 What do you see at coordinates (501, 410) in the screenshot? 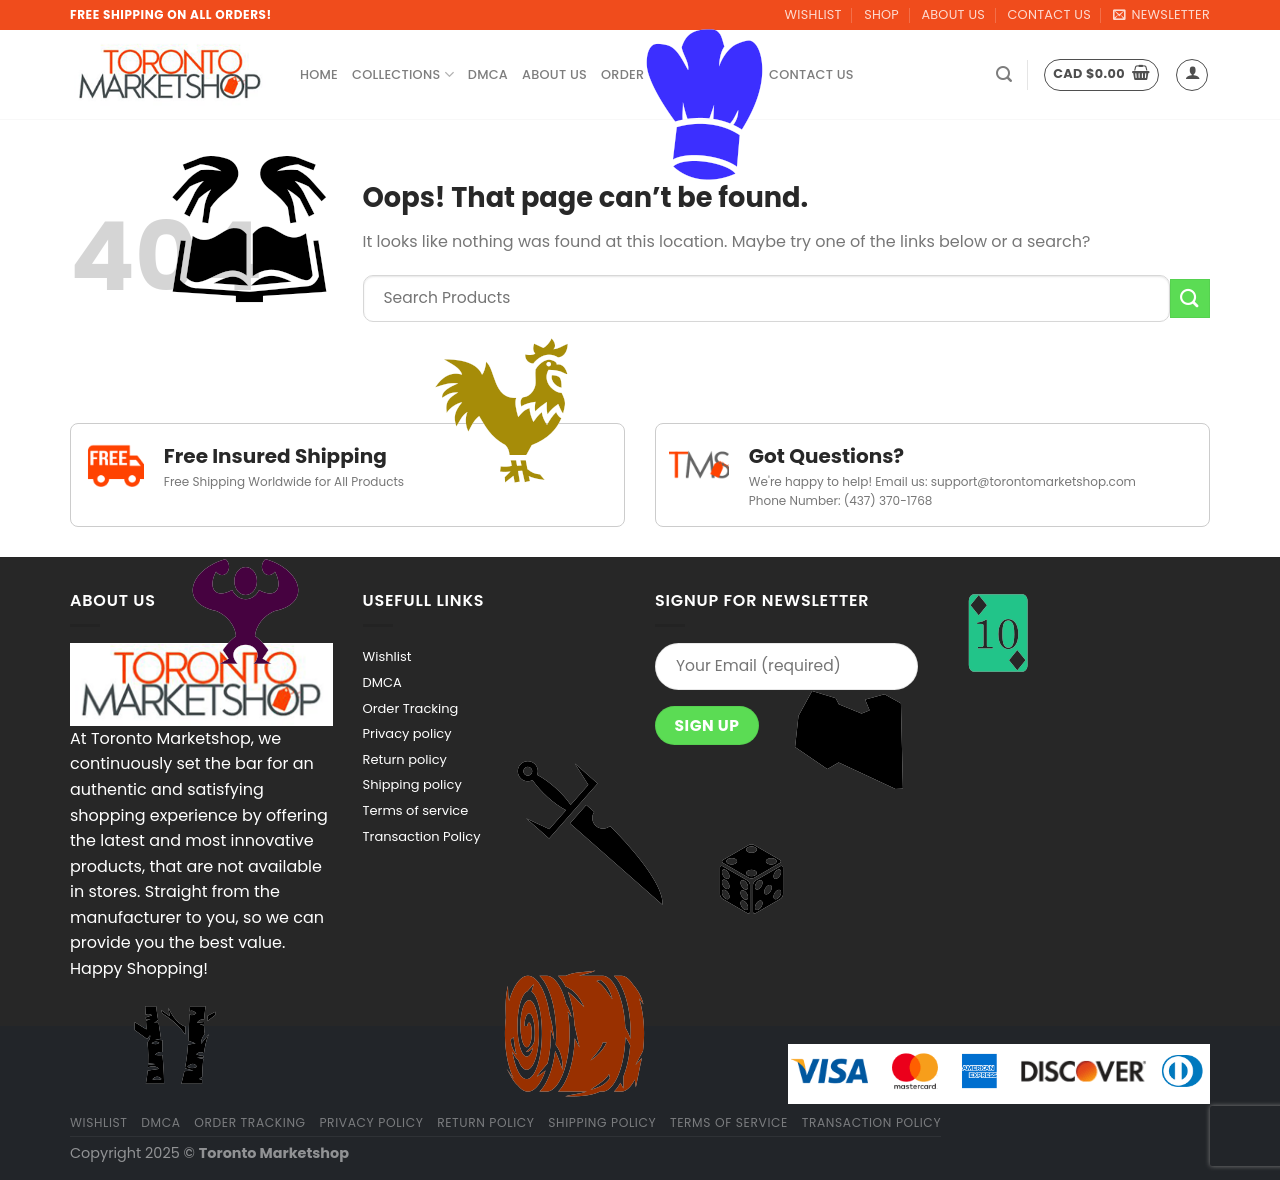
I see `indicates morning alarm or wake-up feature` at bounding box center [501, 410].